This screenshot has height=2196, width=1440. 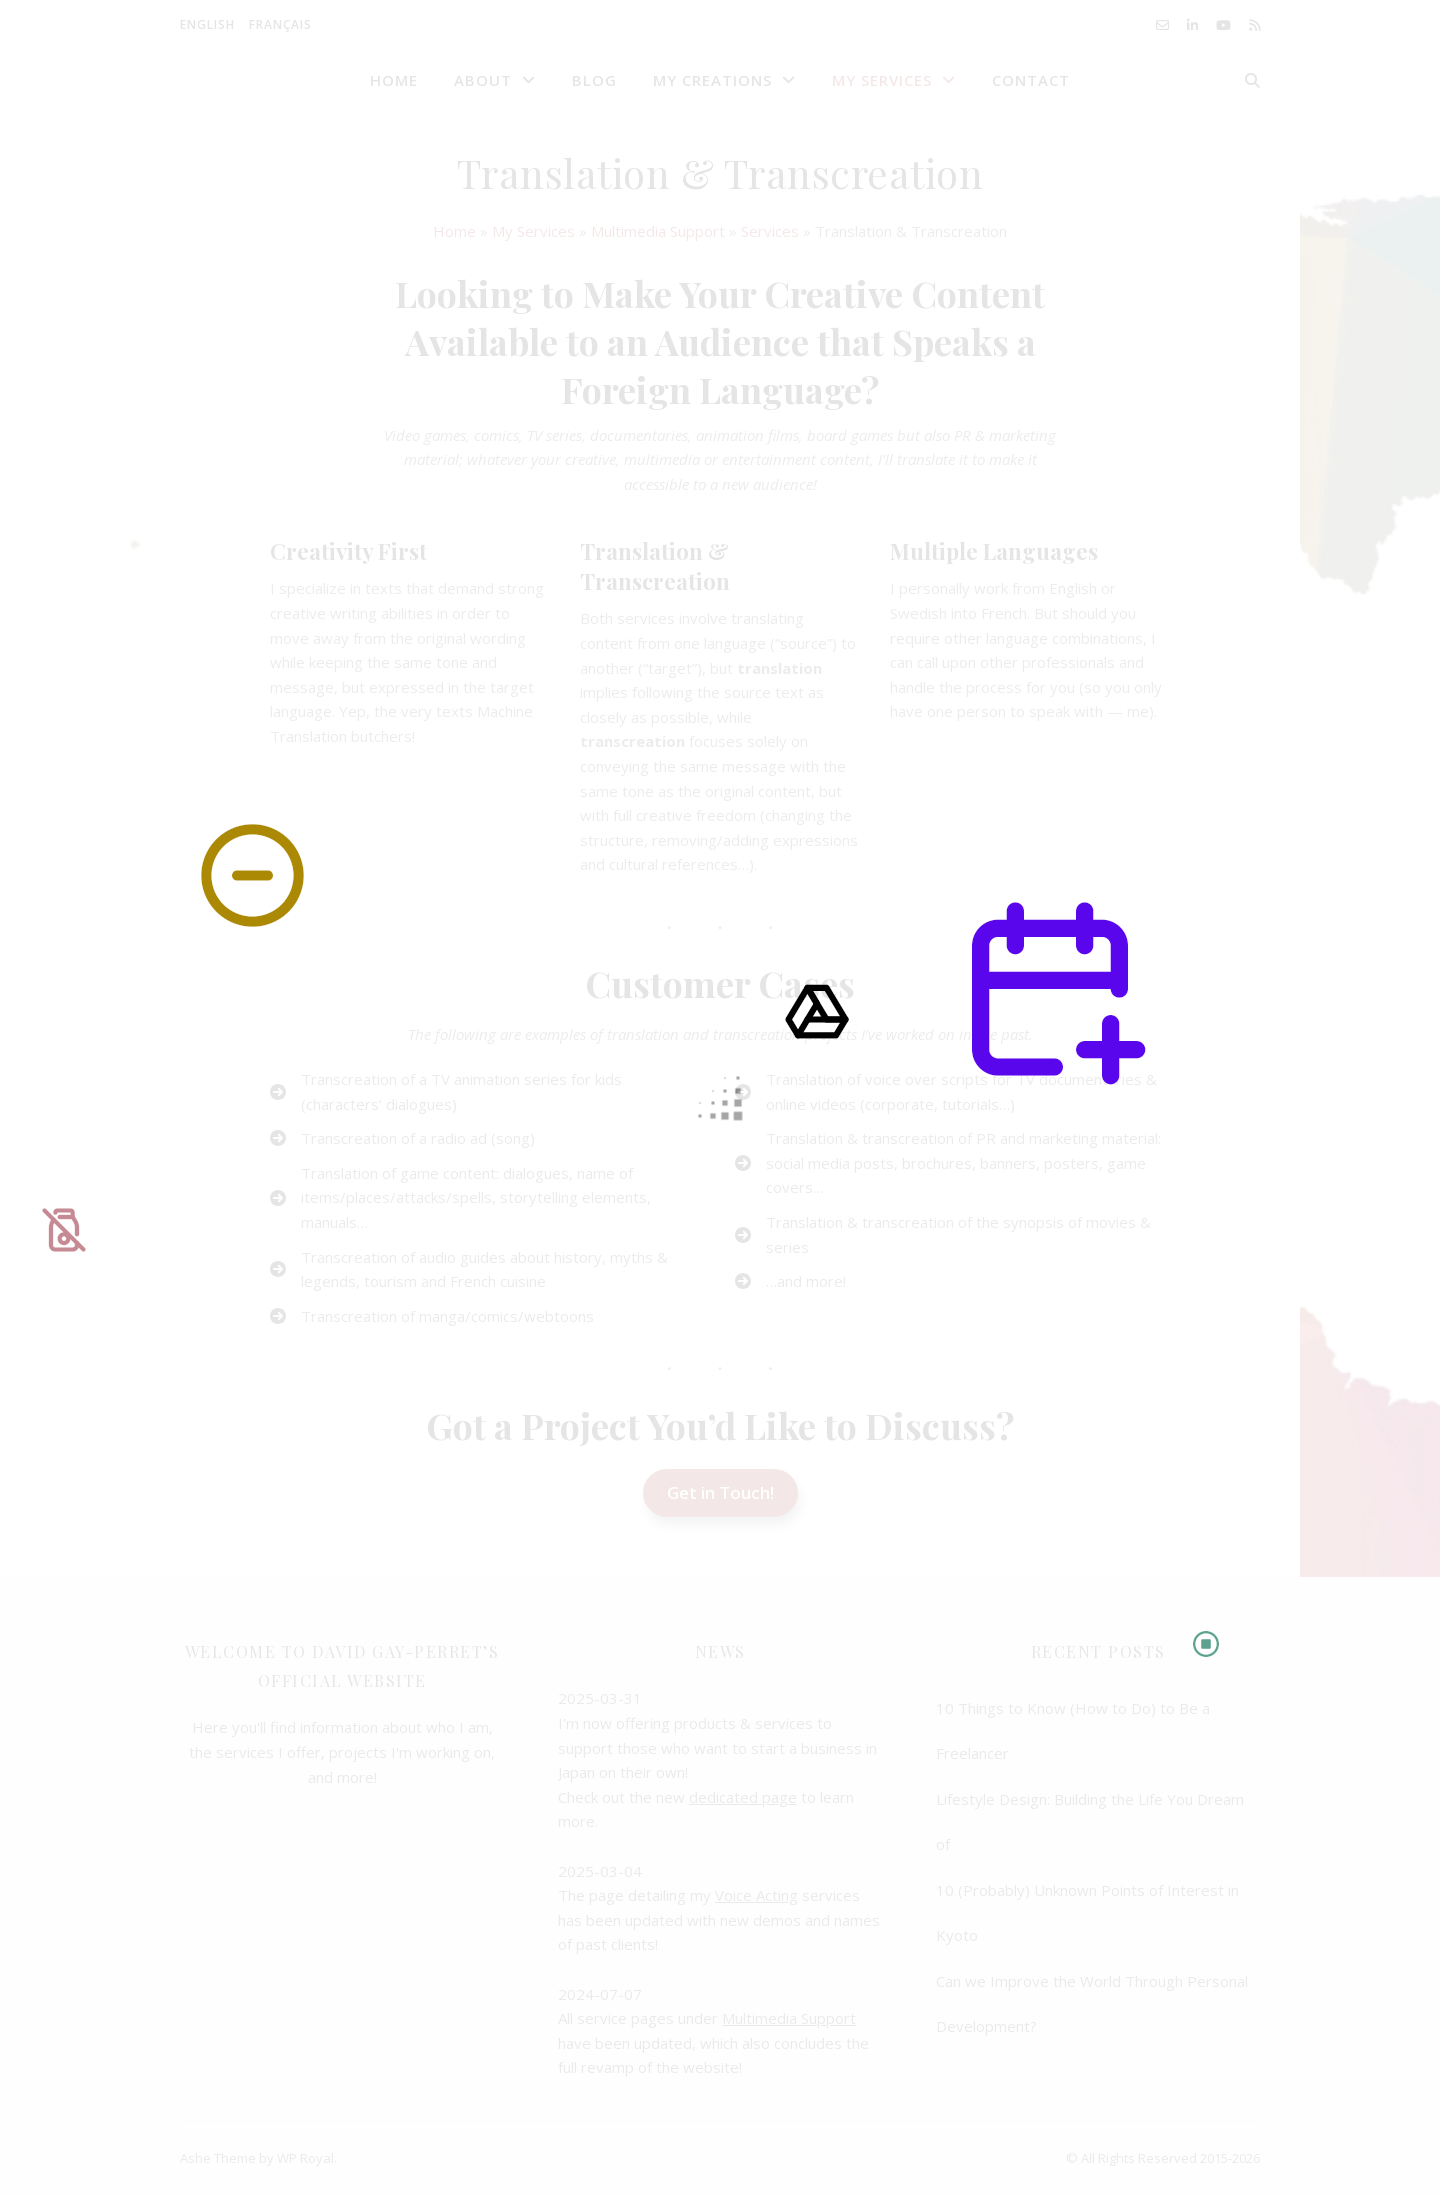 I want to click on indicates dairy-free or no milk option, so click(x=64, y=1230).